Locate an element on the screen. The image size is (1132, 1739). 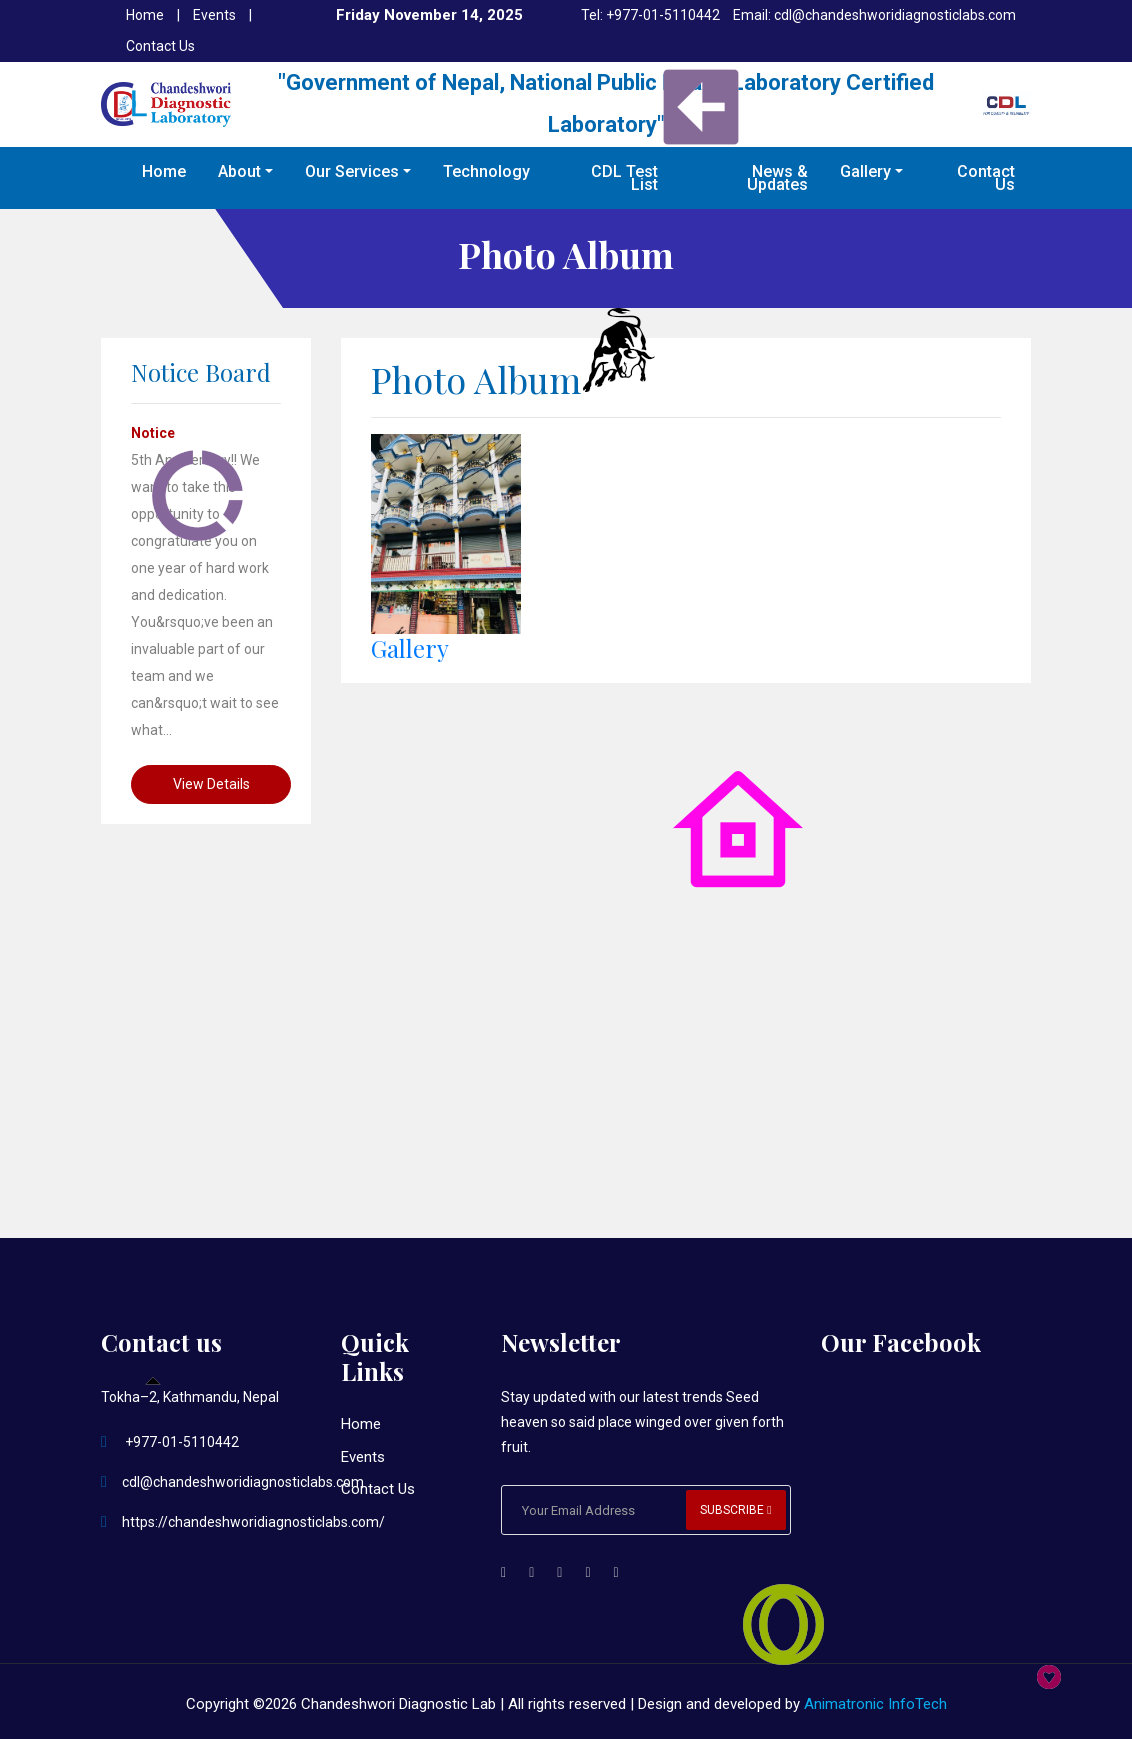
view data breakdown or analytics is located at coordinates (197, 495).